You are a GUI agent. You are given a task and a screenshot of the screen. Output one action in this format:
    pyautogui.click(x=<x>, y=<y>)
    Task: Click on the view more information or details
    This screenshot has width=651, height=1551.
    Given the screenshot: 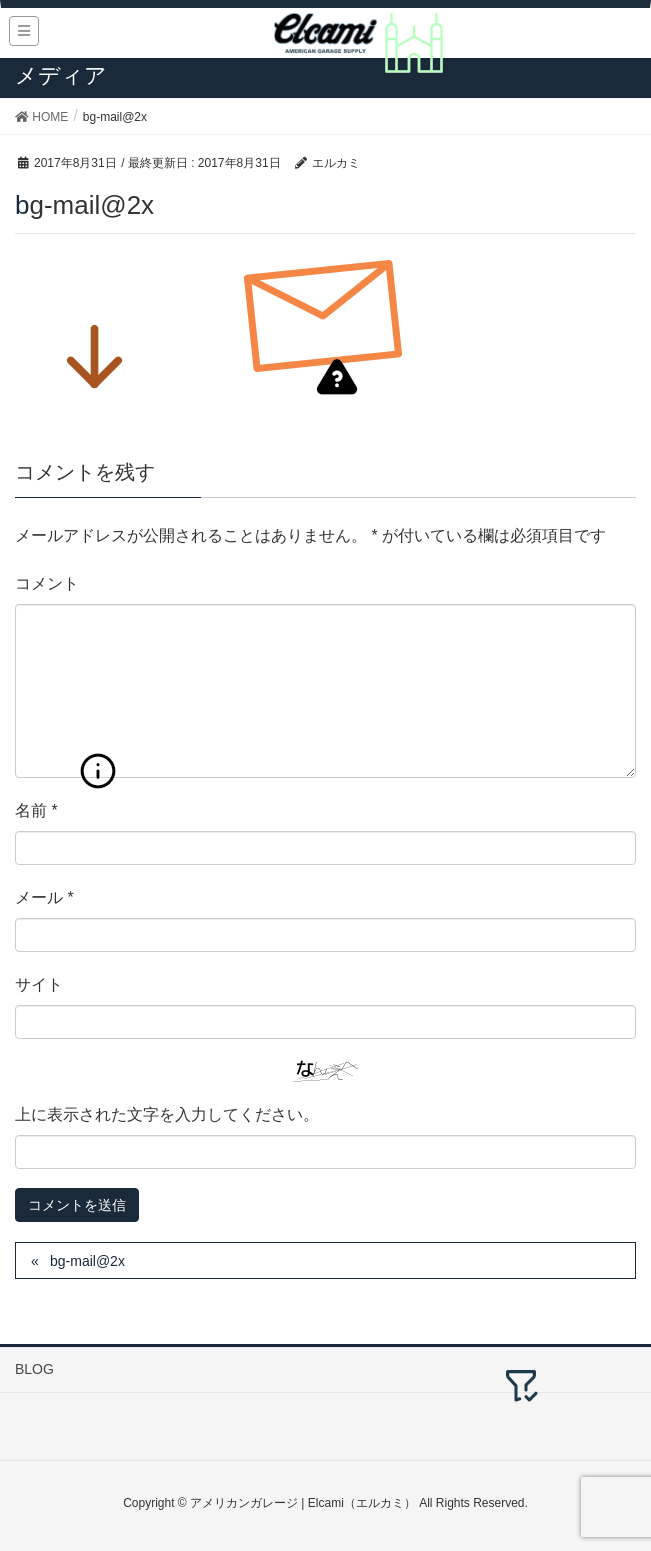 What is the action you would take?
    pyautogui.click(x=98, y=771)
    